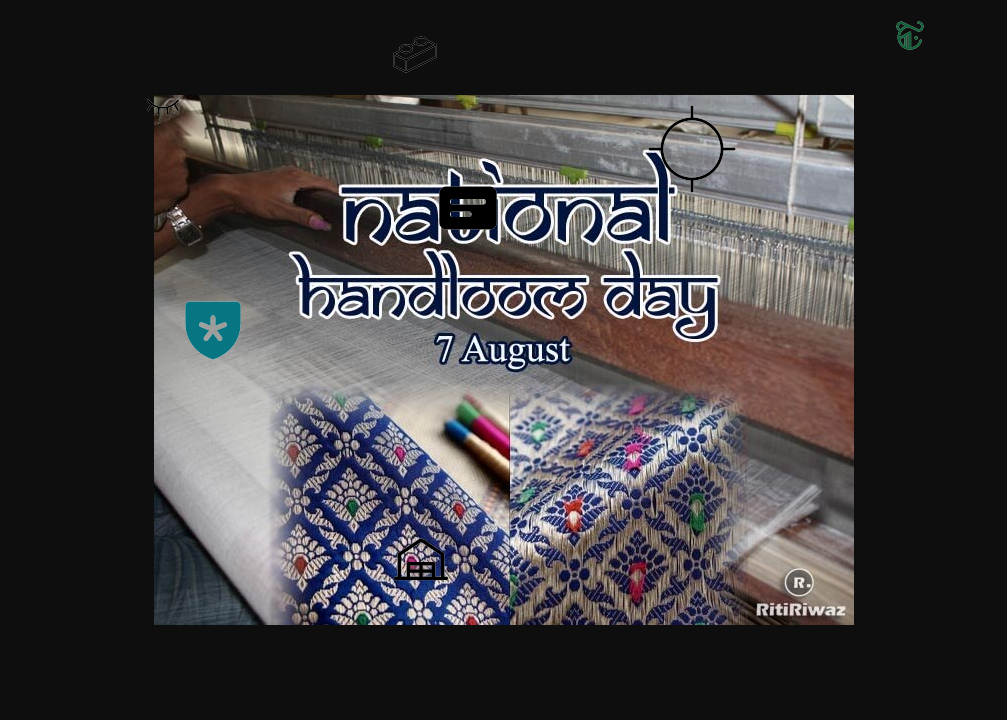  What do you see at coordinates (163, 104) in the screenshot?
I see `hide password or sensitive content` at bounding box center [163, 104].